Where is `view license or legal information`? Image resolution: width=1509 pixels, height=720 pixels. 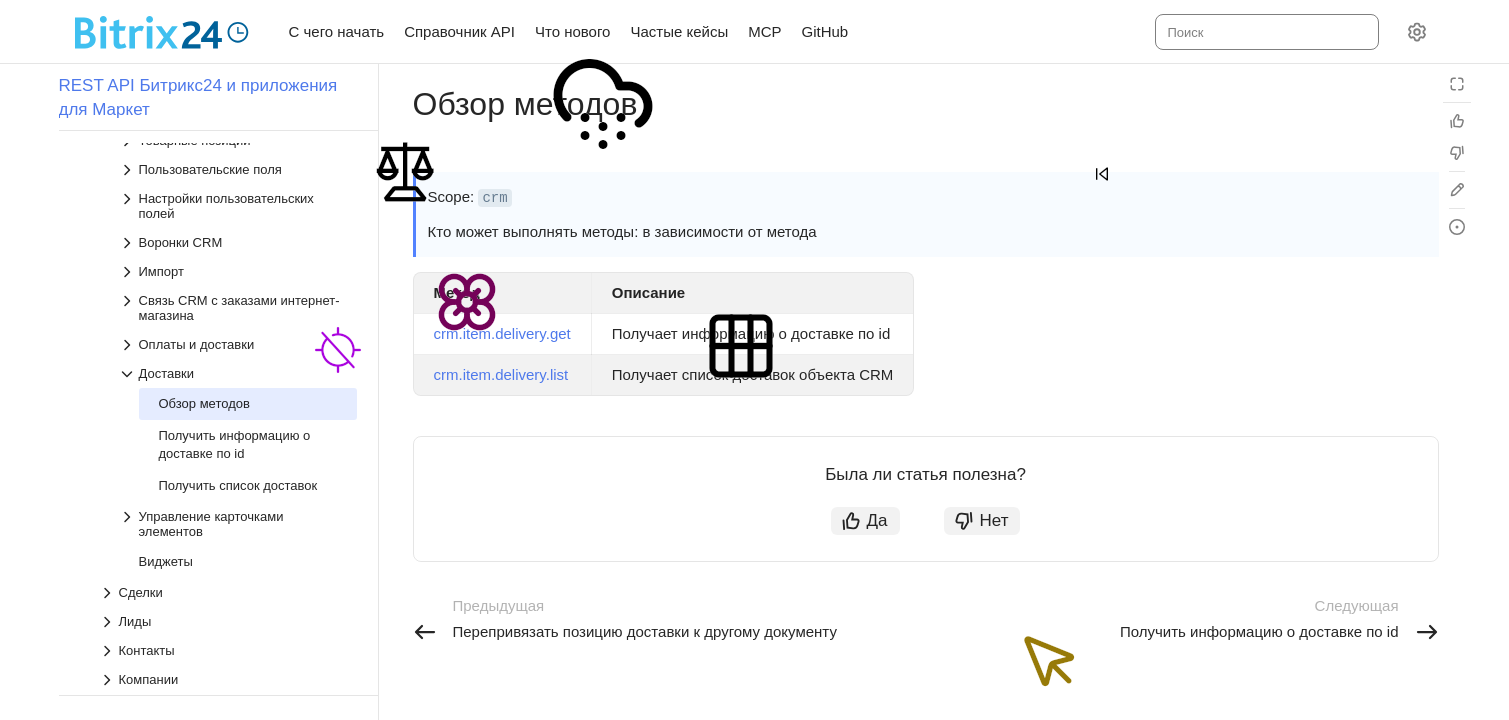
view license or legal information is located at coordinates (403, 173).